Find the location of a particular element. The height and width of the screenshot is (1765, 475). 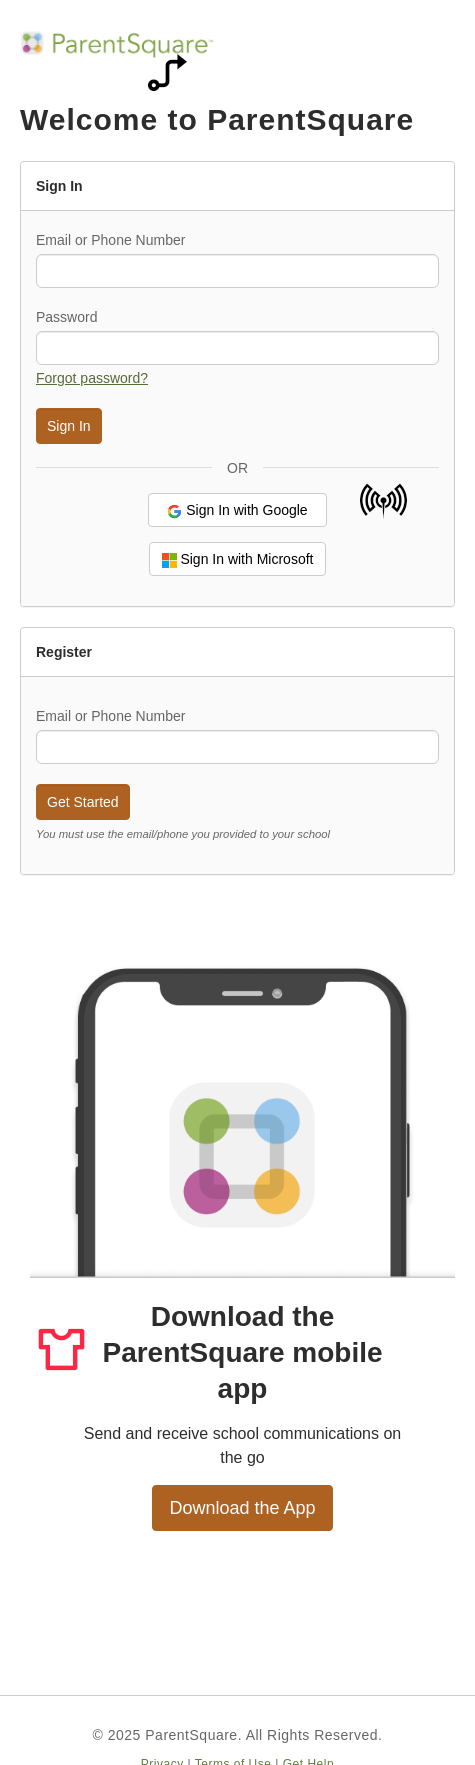

eclipse mosquitto MQTT broker logo is located at coordinates (383, 501).